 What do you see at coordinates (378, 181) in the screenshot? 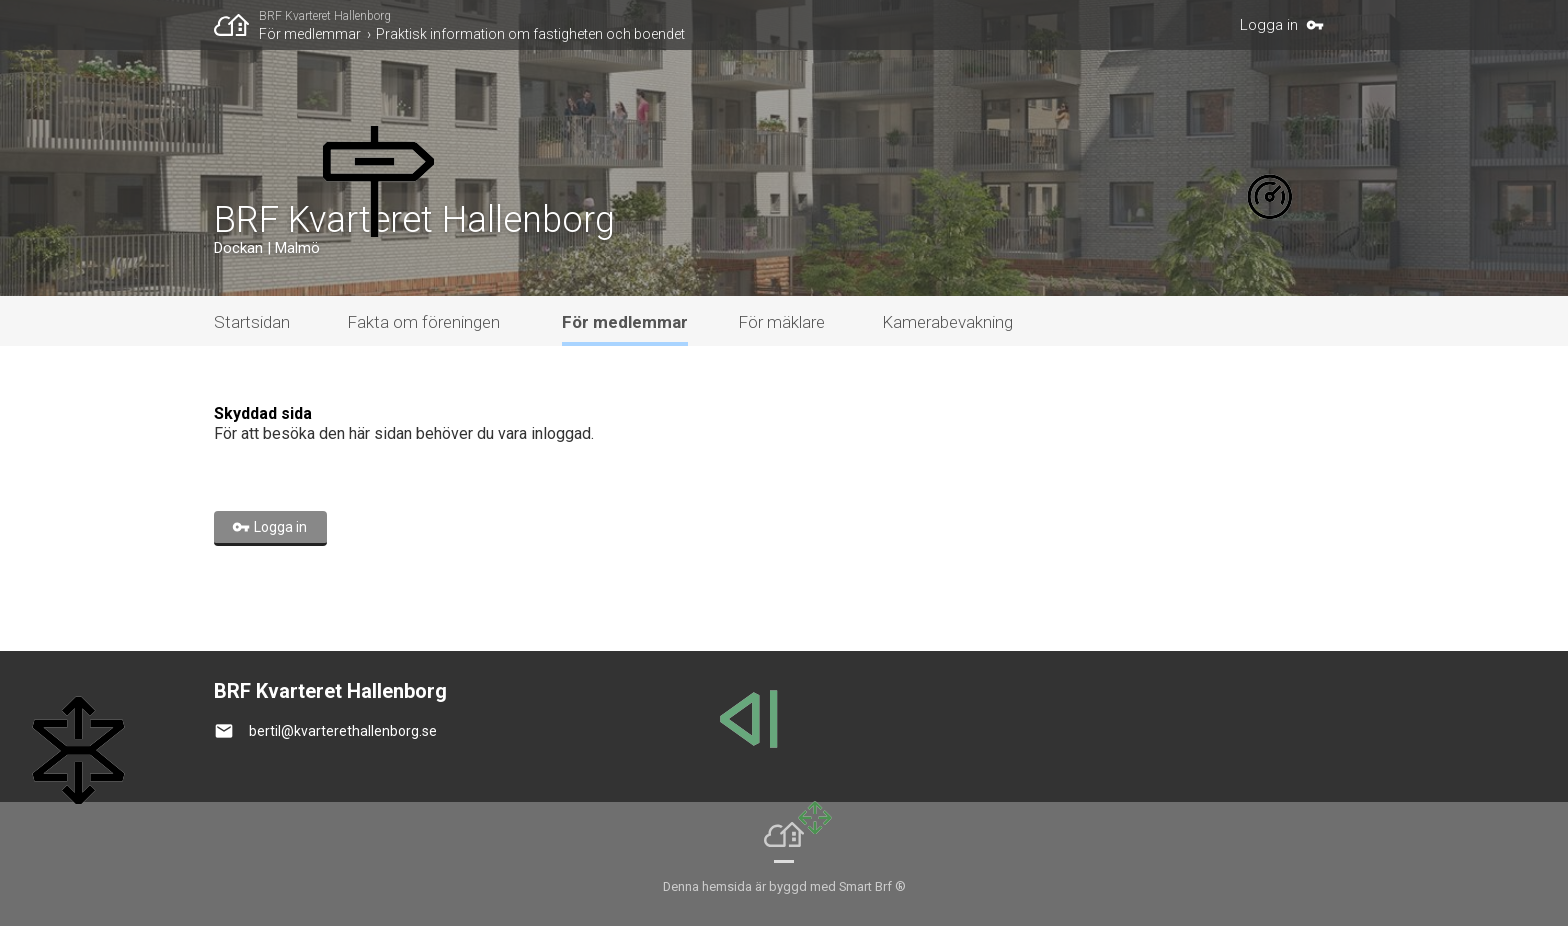
I see `view project milestones` at bounding box center [378, 181].